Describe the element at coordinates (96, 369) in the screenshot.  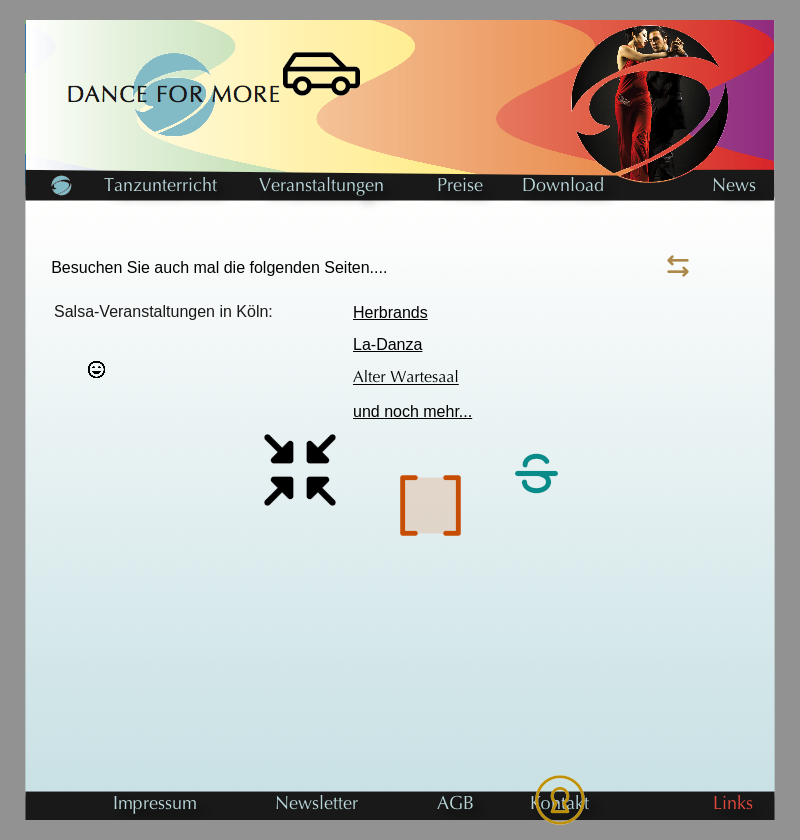
I see `rate your experience as very satisfied` at that location.